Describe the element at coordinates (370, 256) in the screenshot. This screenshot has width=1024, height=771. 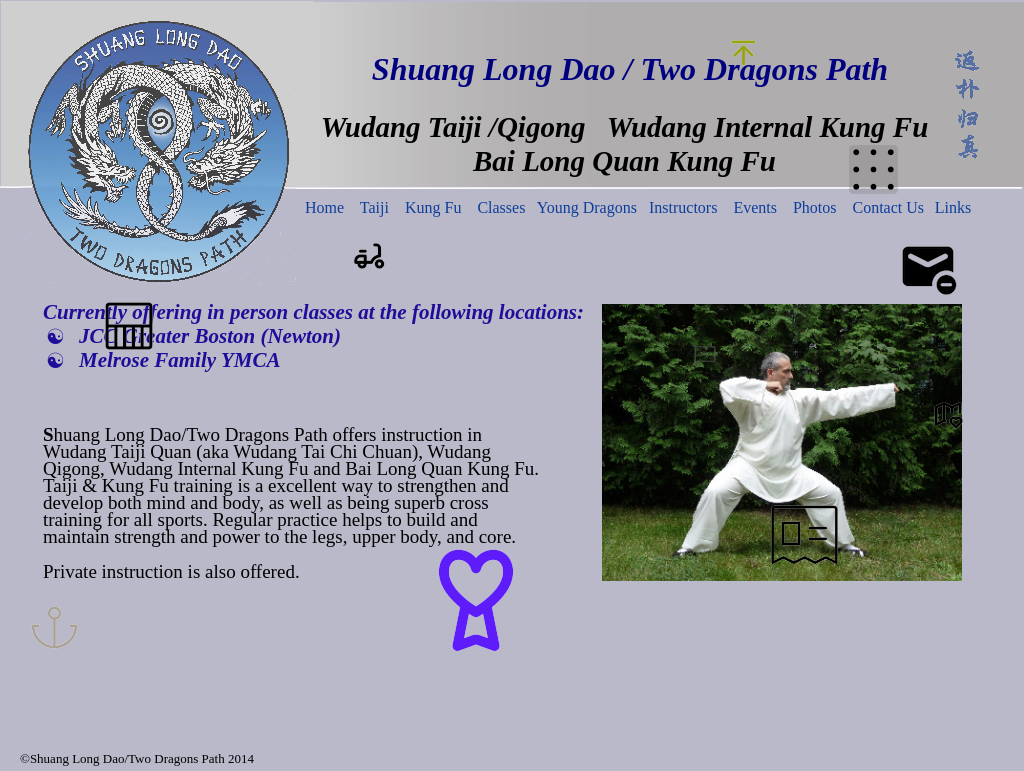
I see `select moped or scooter delivery` at that location.